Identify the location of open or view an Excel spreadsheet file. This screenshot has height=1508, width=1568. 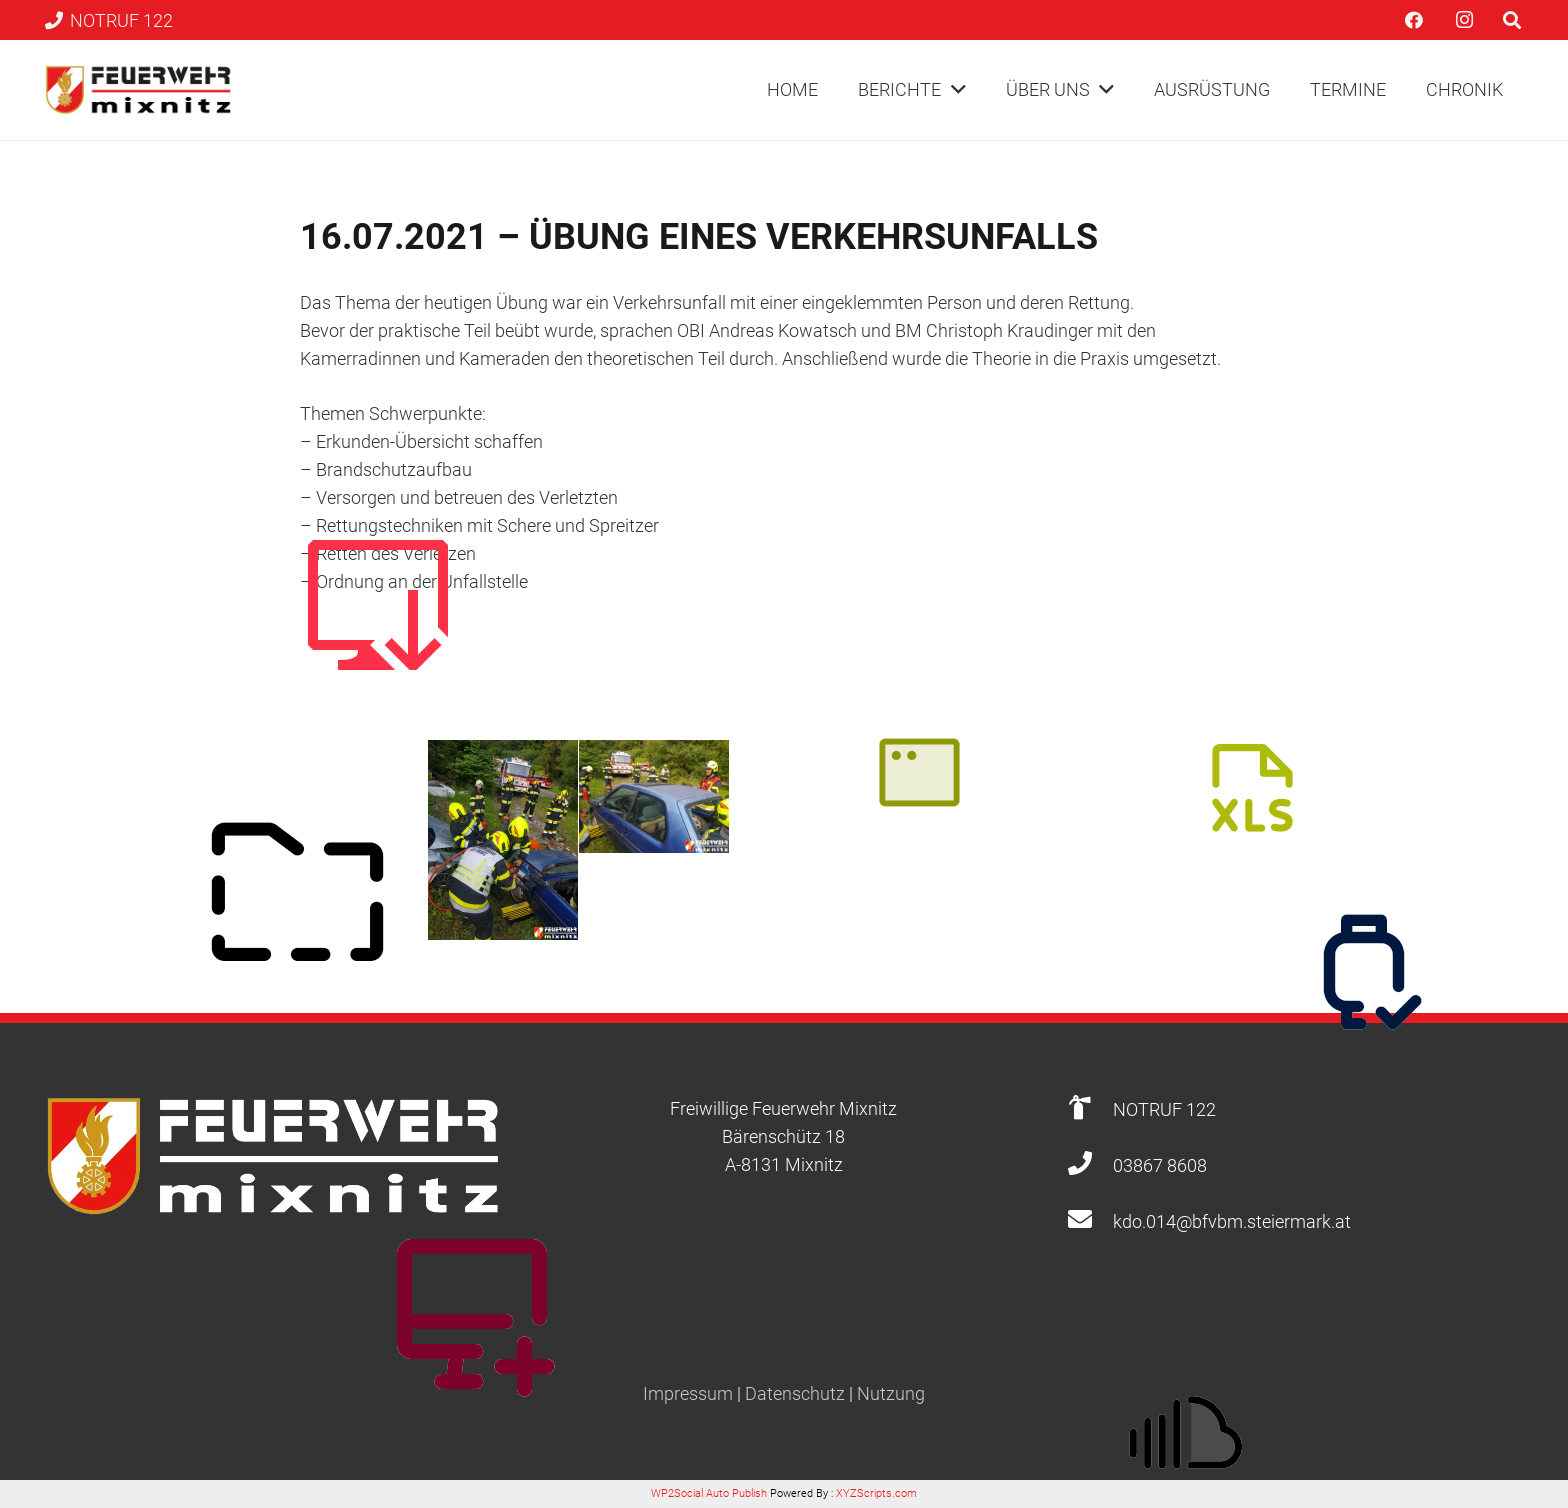
(1252, 791).